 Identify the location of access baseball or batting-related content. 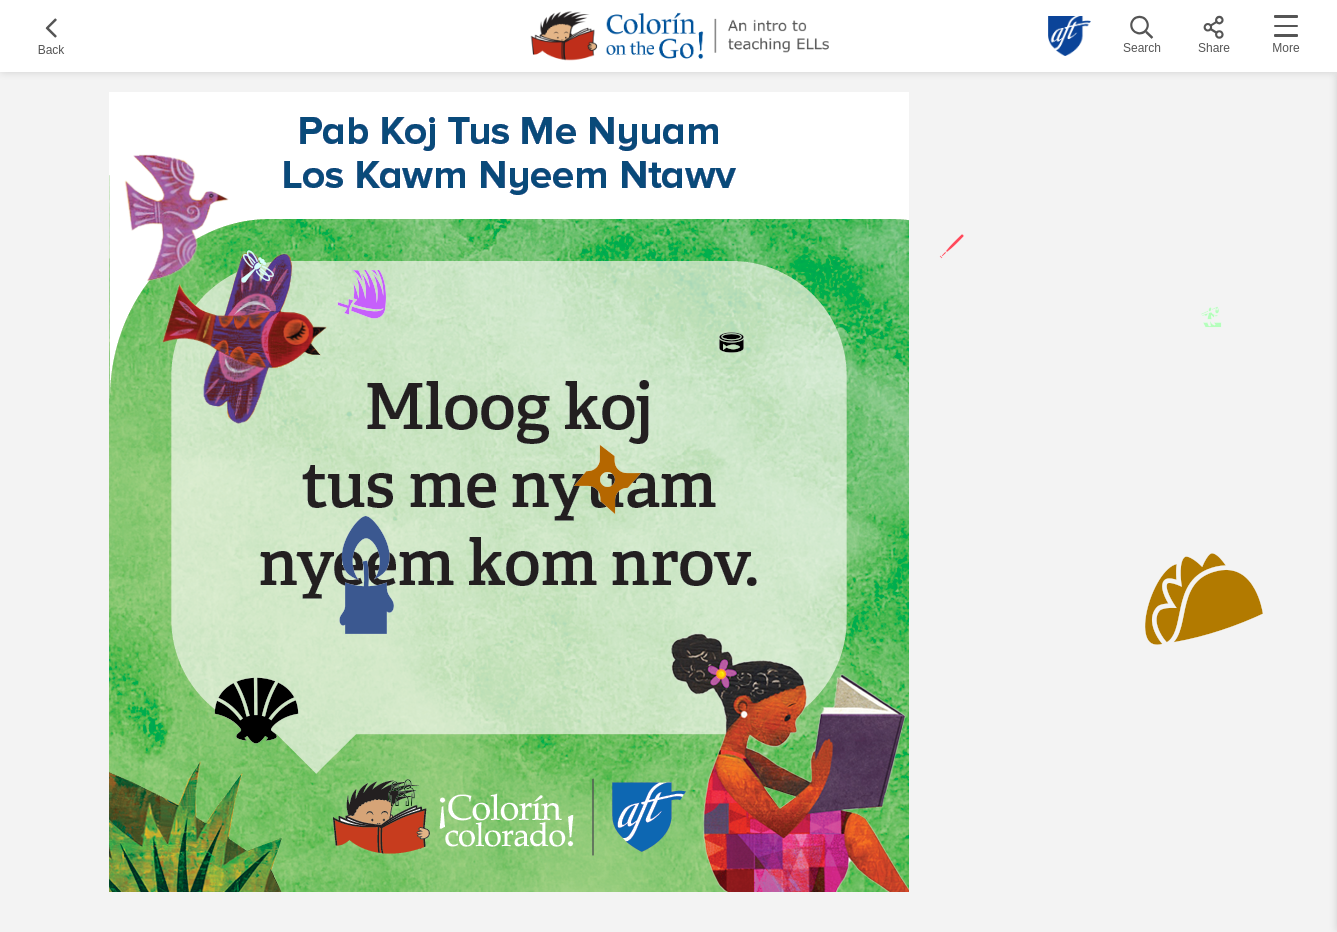
(951, 246).